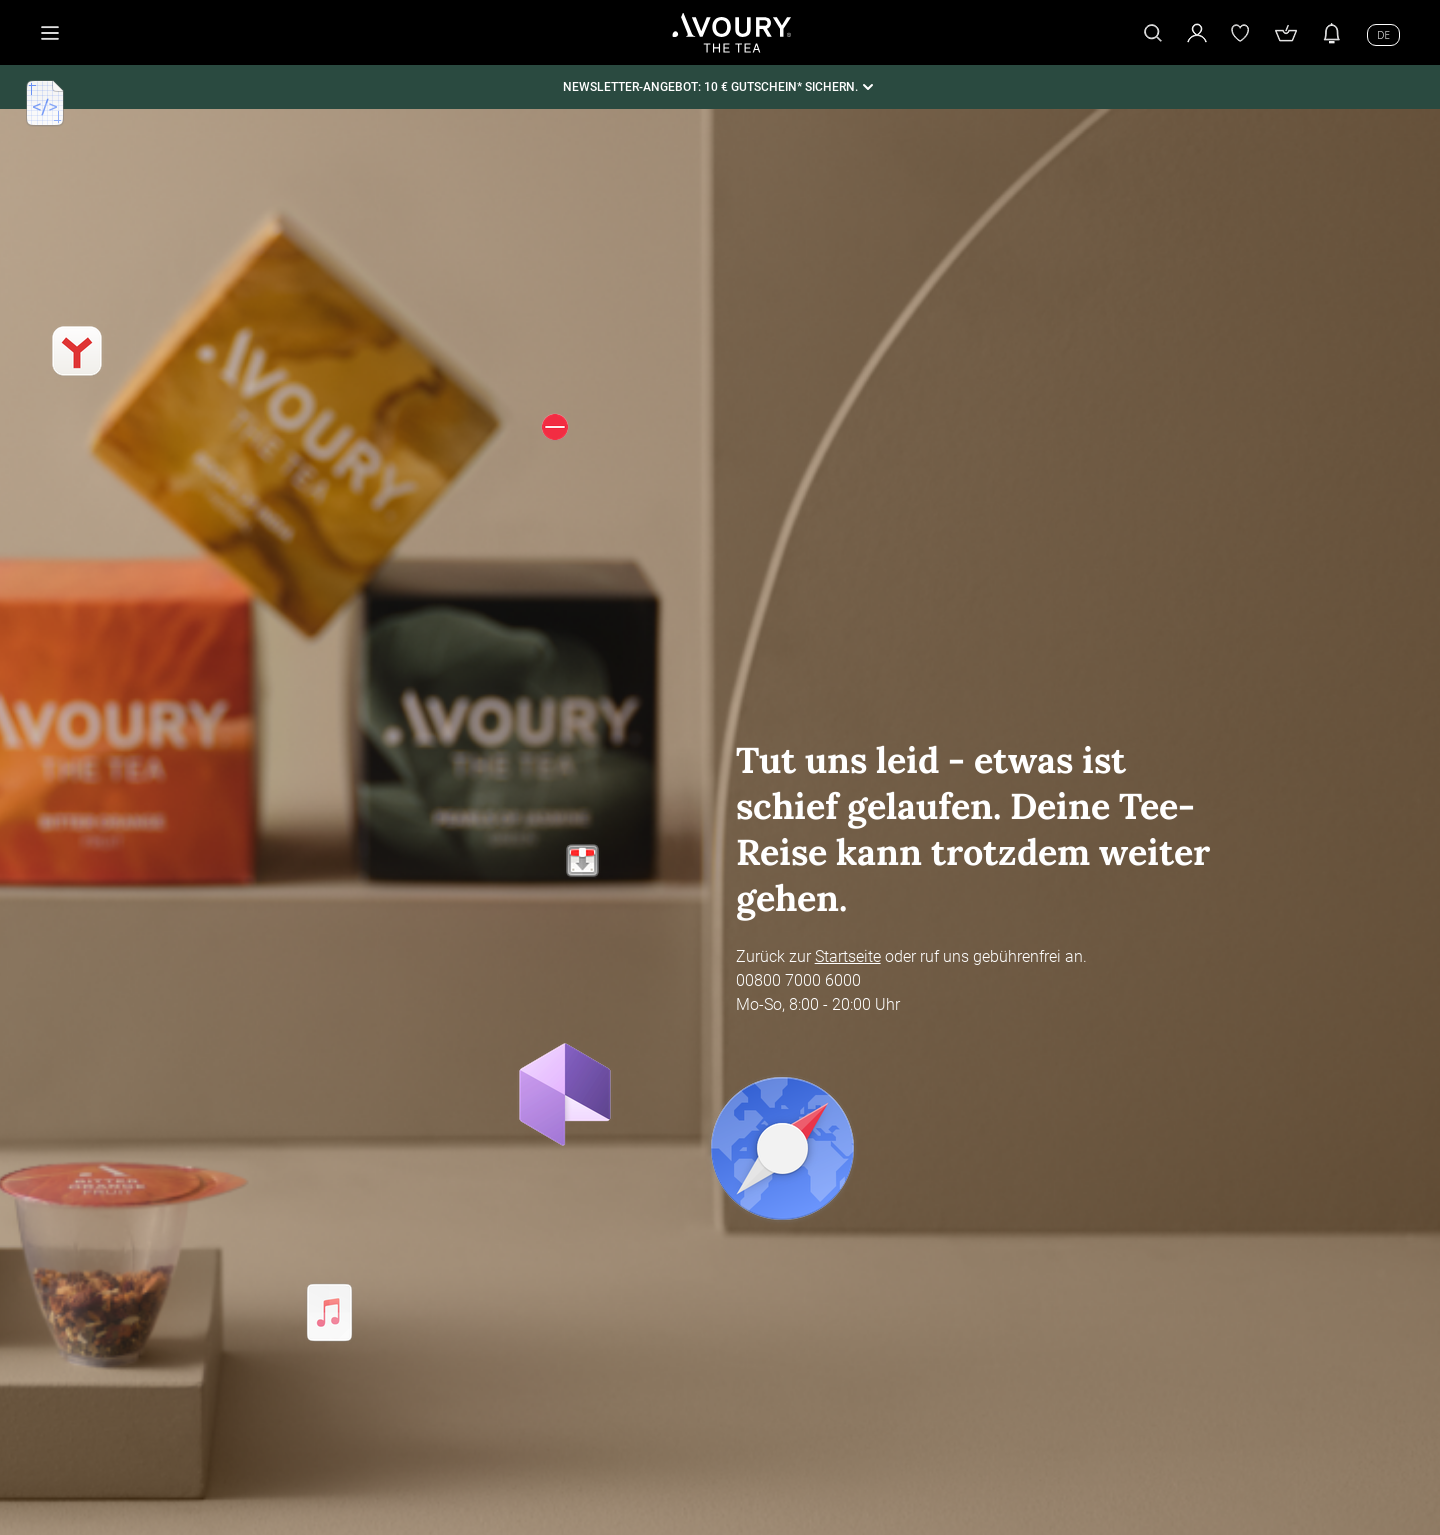  I want to click on open yandex browser, so click(77, 351).